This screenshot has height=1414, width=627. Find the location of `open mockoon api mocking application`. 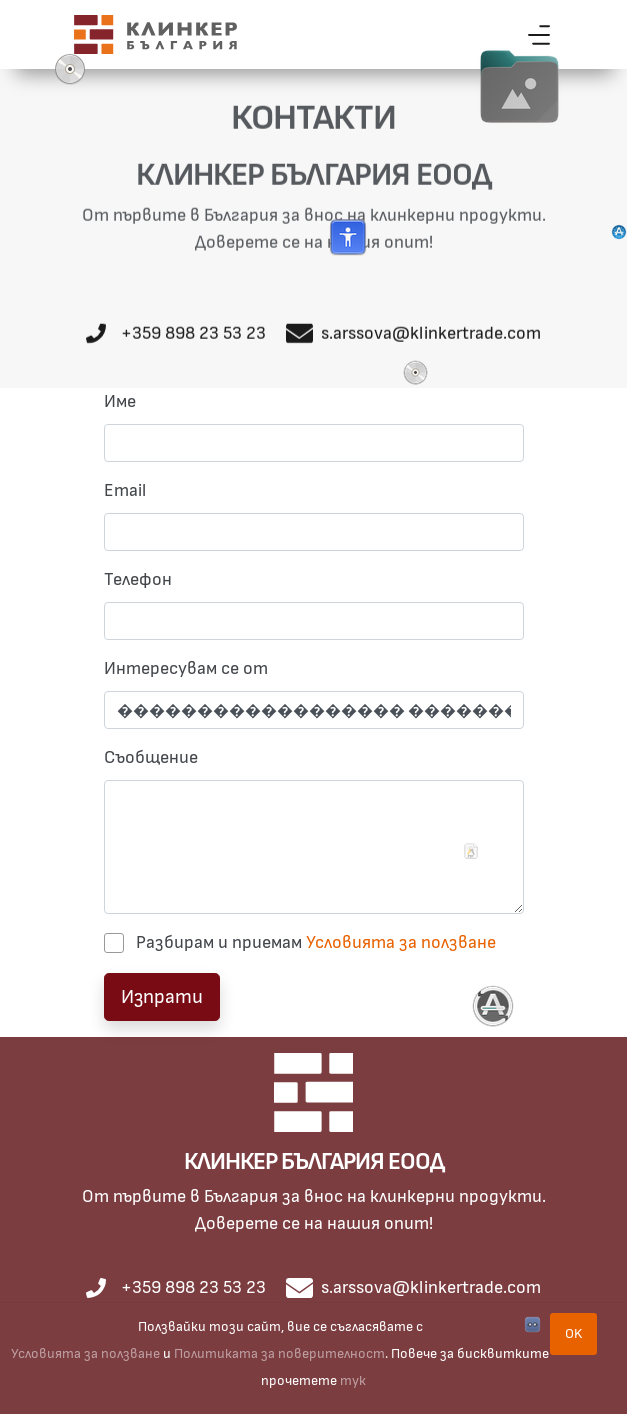

open mockoon api mocking application is located at coordinates (532, 1324).